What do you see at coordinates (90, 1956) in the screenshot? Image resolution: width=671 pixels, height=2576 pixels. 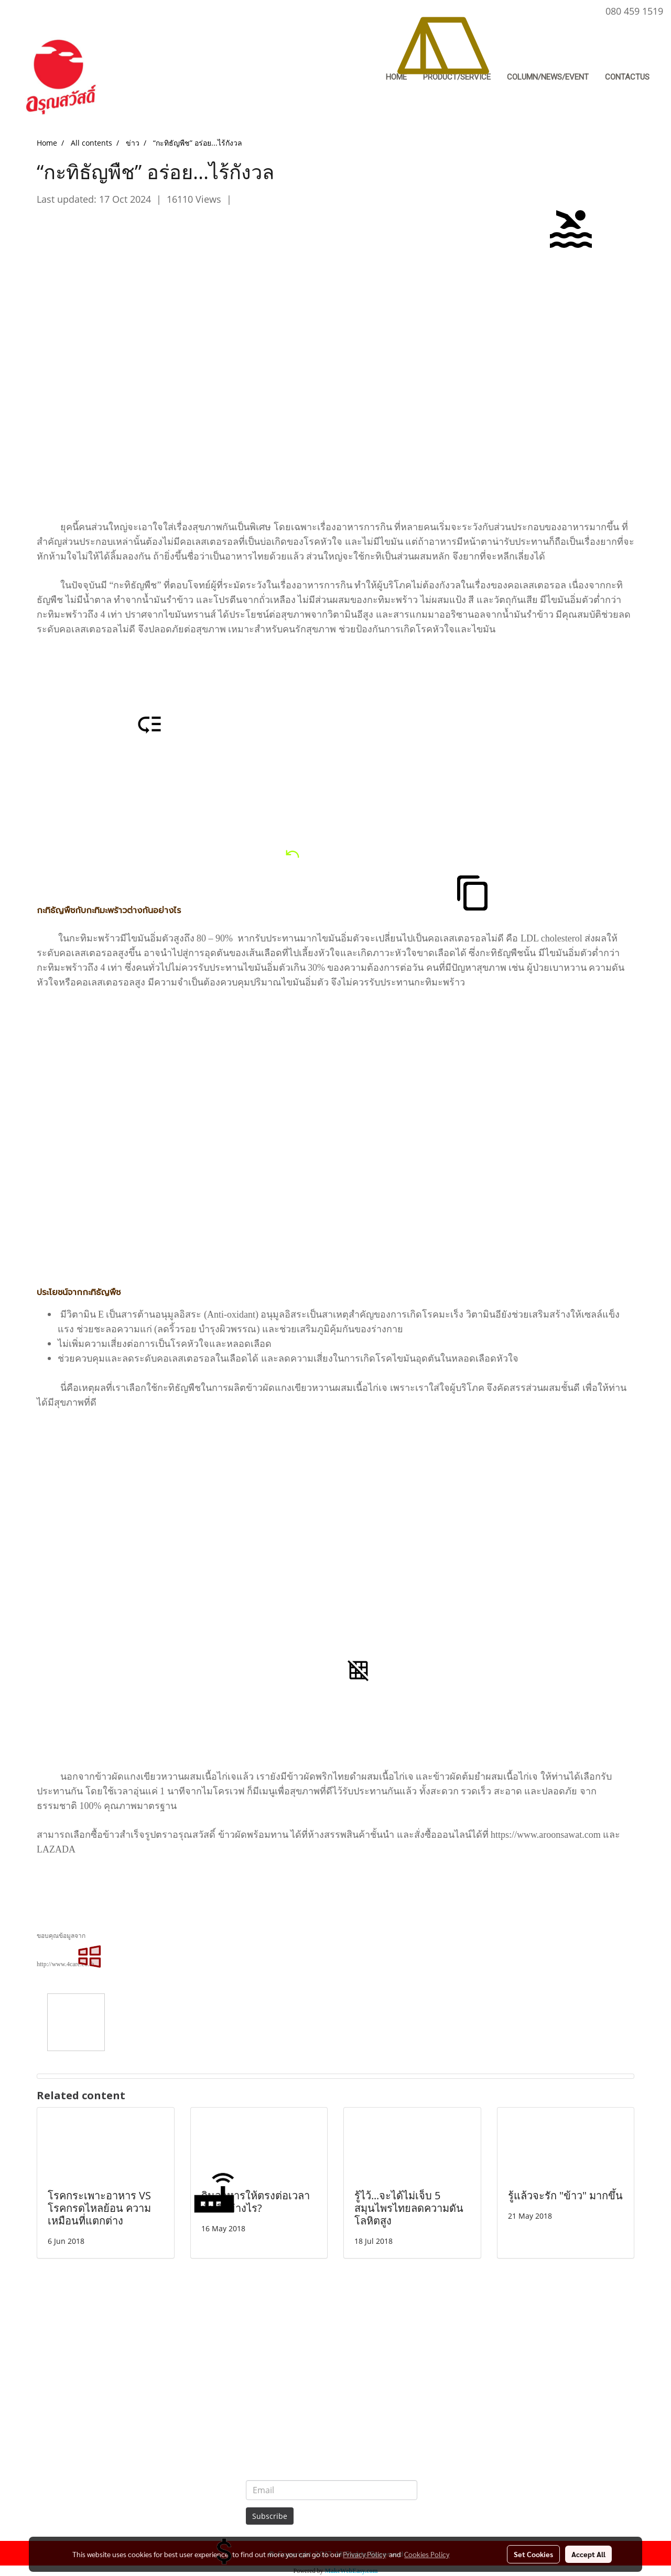 I see `open the Windows start menu` at bounding box center [90, 1956].